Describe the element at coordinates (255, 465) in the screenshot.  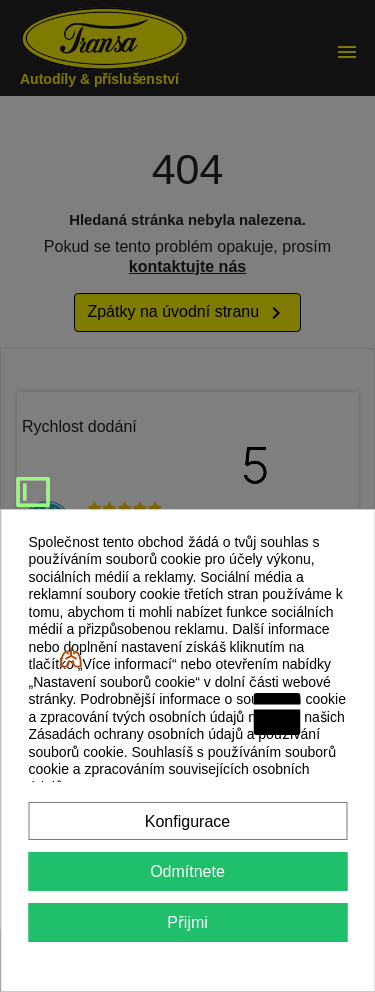
I see `indicates step 5 in a numbered sequence` at that location.